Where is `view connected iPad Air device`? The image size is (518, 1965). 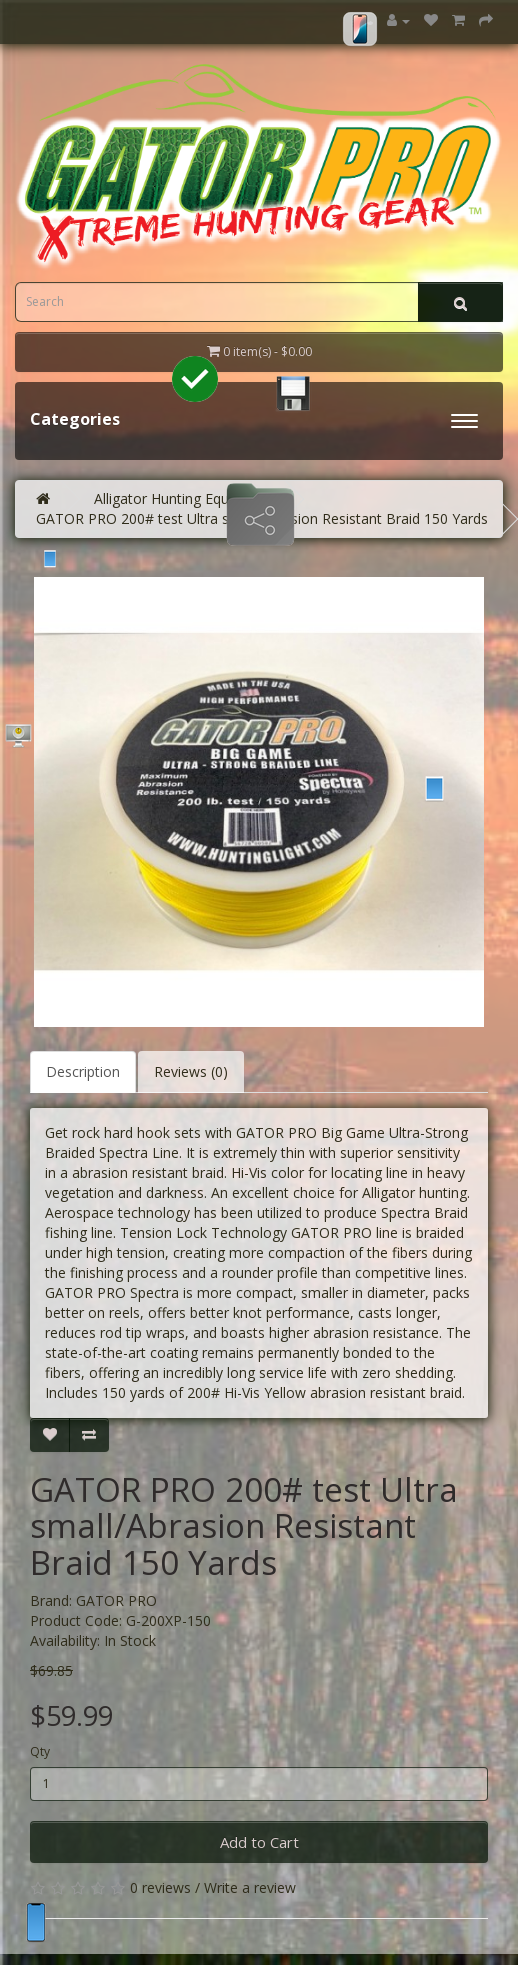 view connected iPad Air device is located at coordinates (50, 559).